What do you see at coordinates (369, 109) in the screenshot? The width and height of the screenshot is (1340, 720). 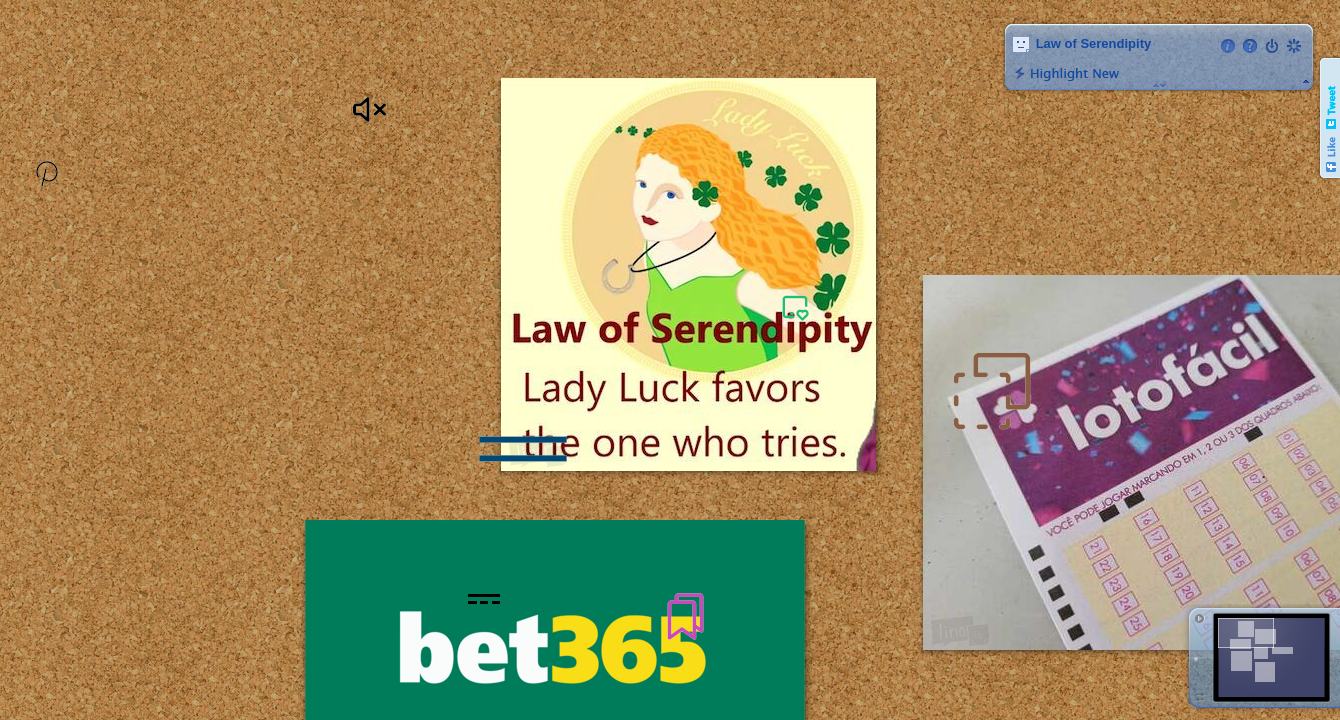 I see `mute audio or sound` at bounding box center [369, 109].